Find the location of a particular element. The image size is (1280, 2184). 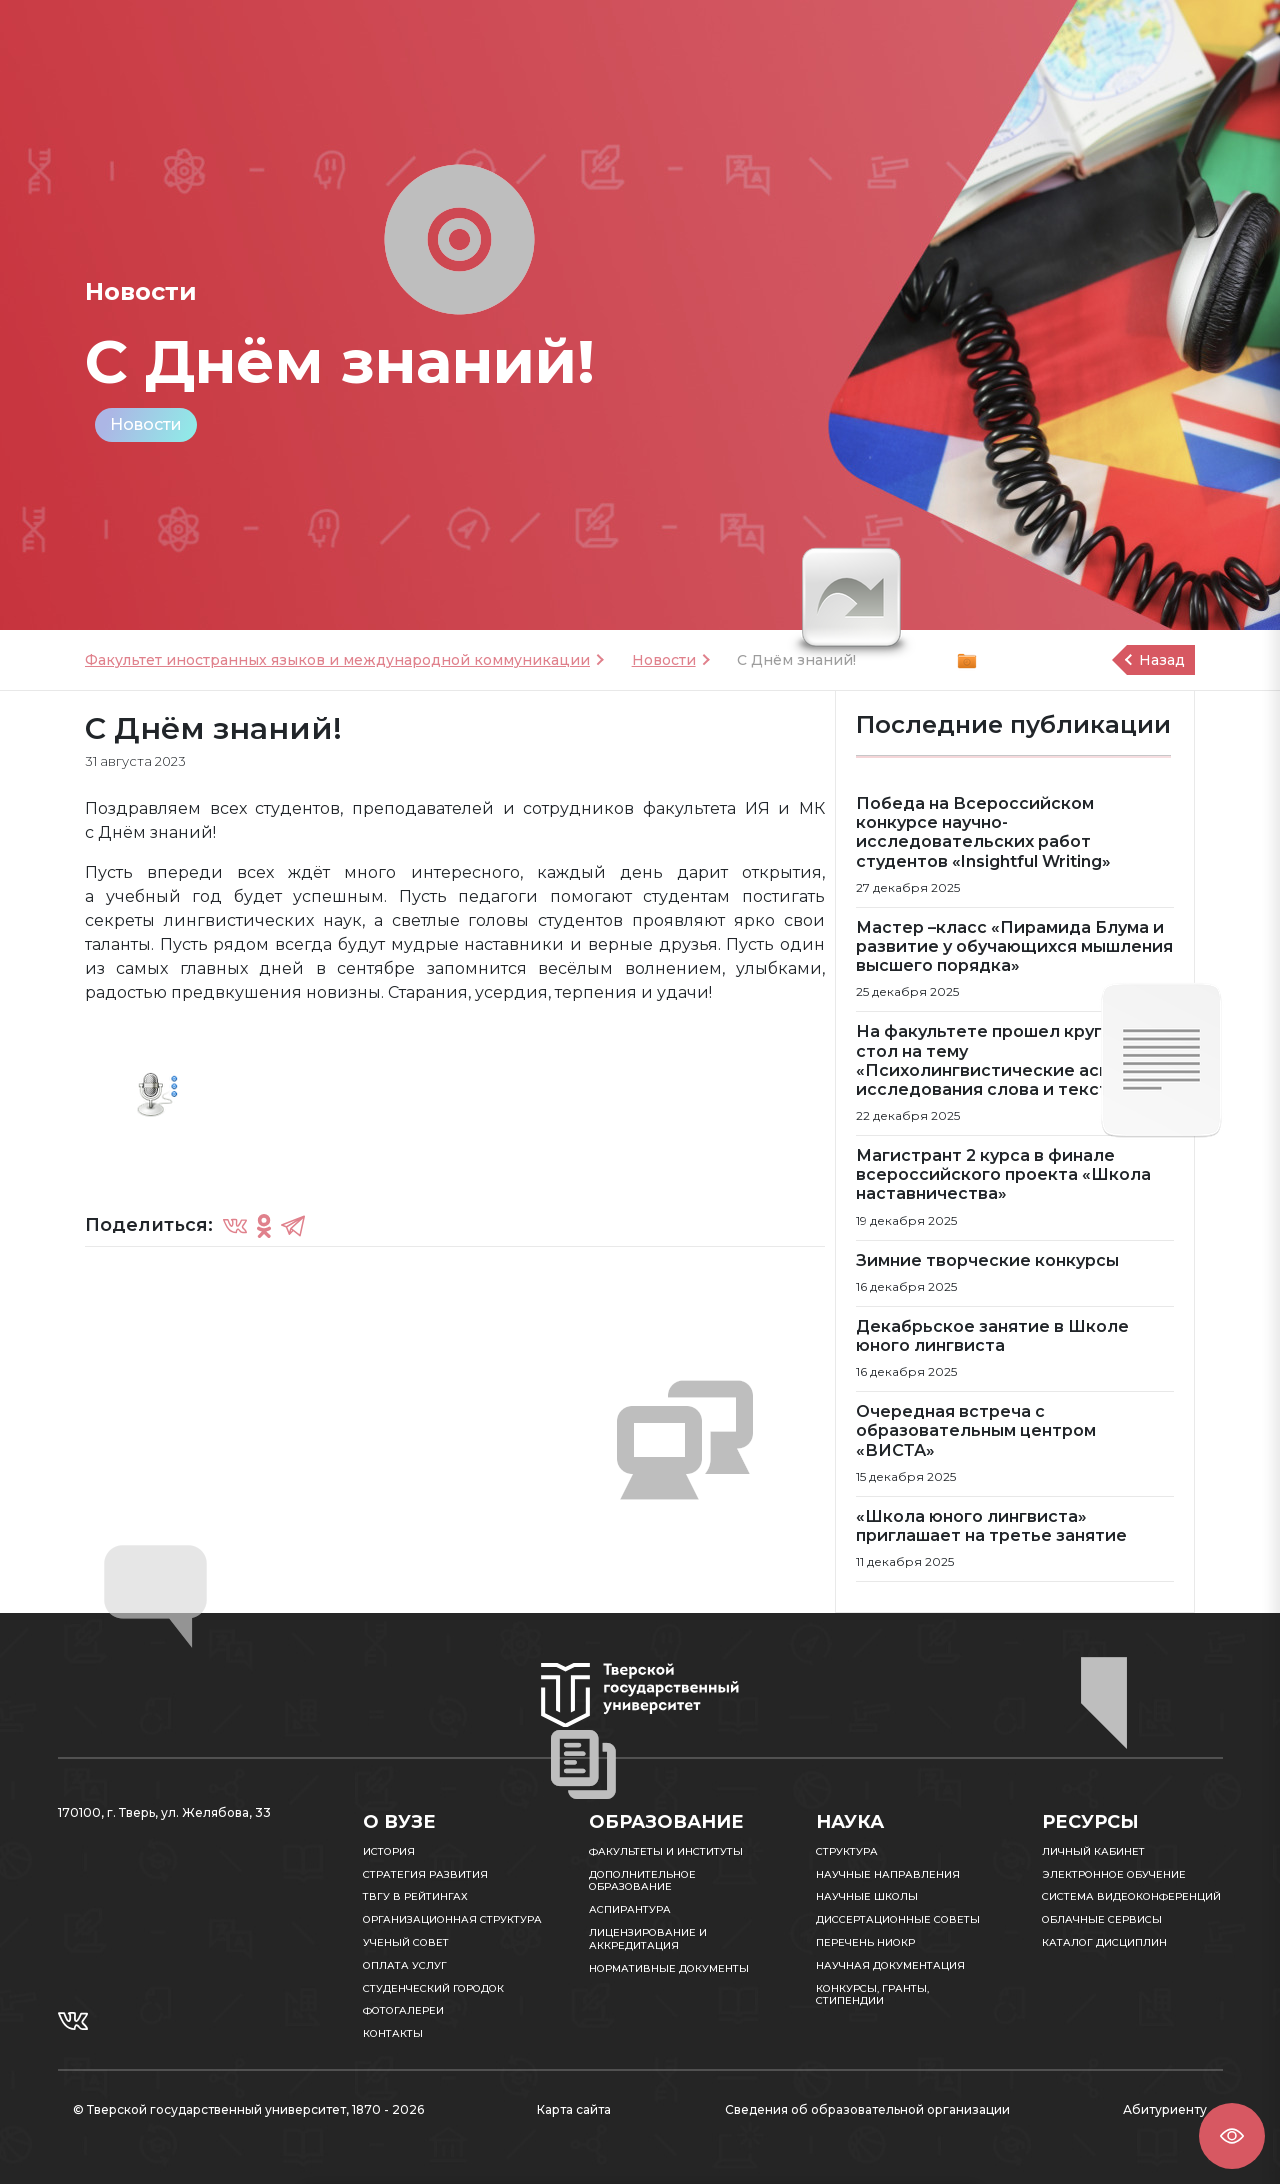

move selection cursor to end of text (right-to-left mode) is located at coordinates (1104, 1703).